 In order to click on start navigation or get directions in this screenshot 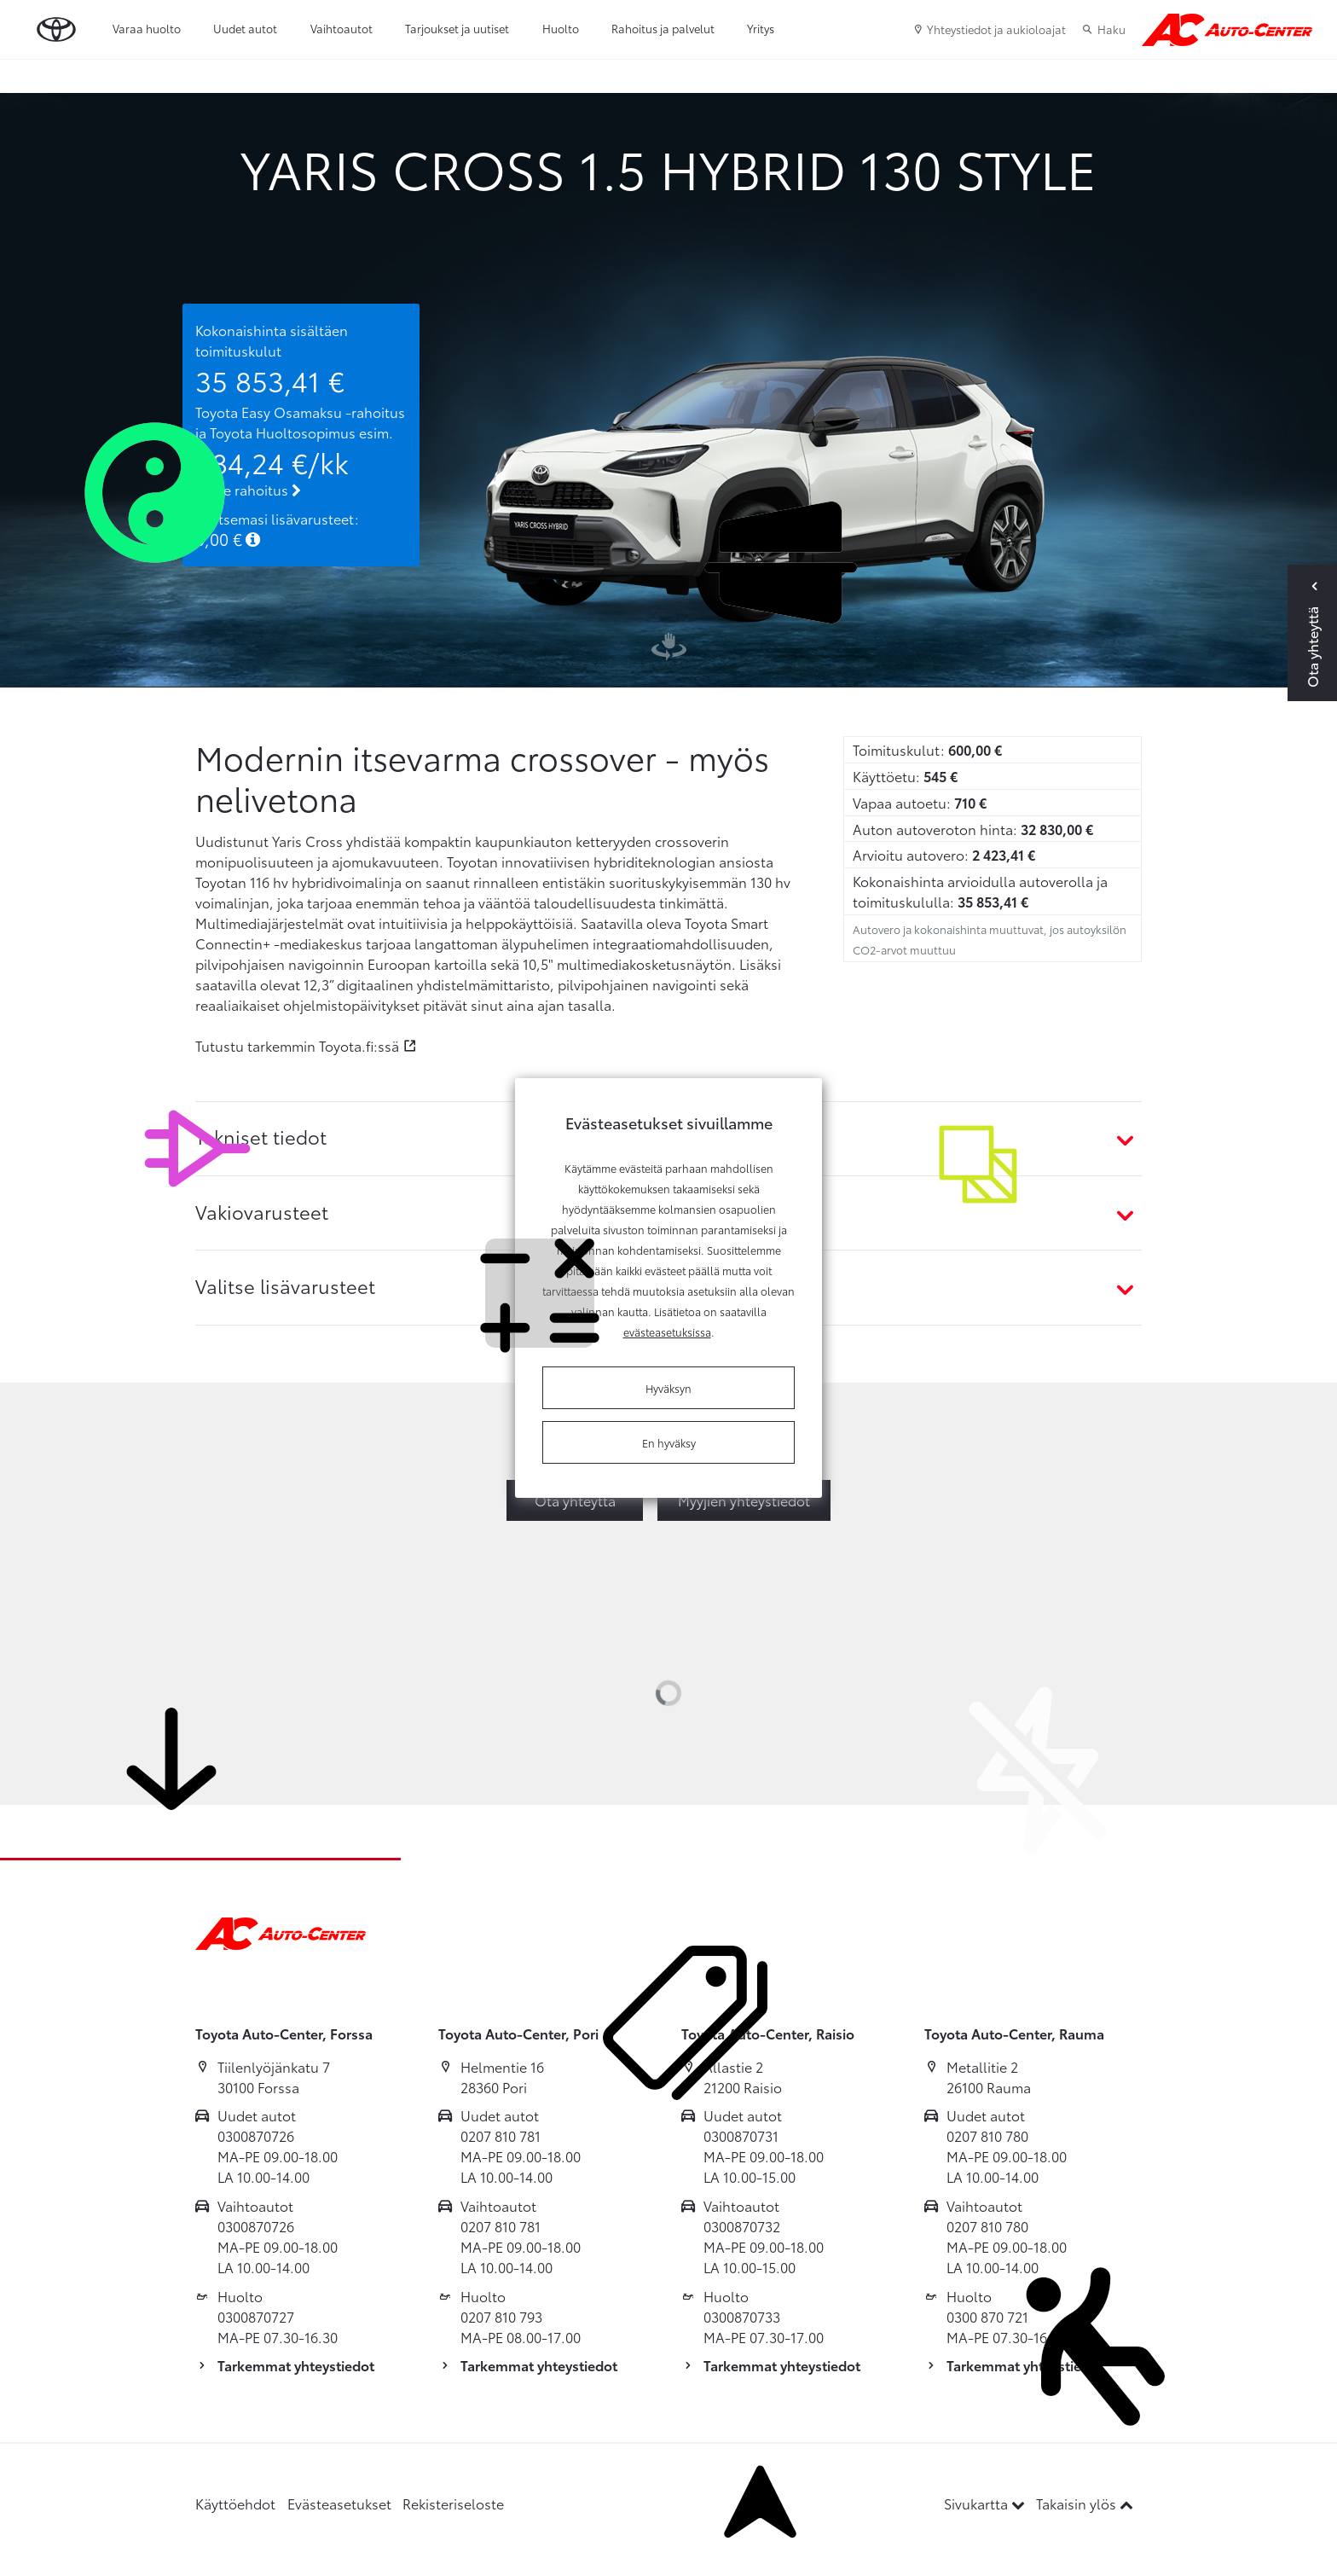, I will do `click(760, 2505)`.